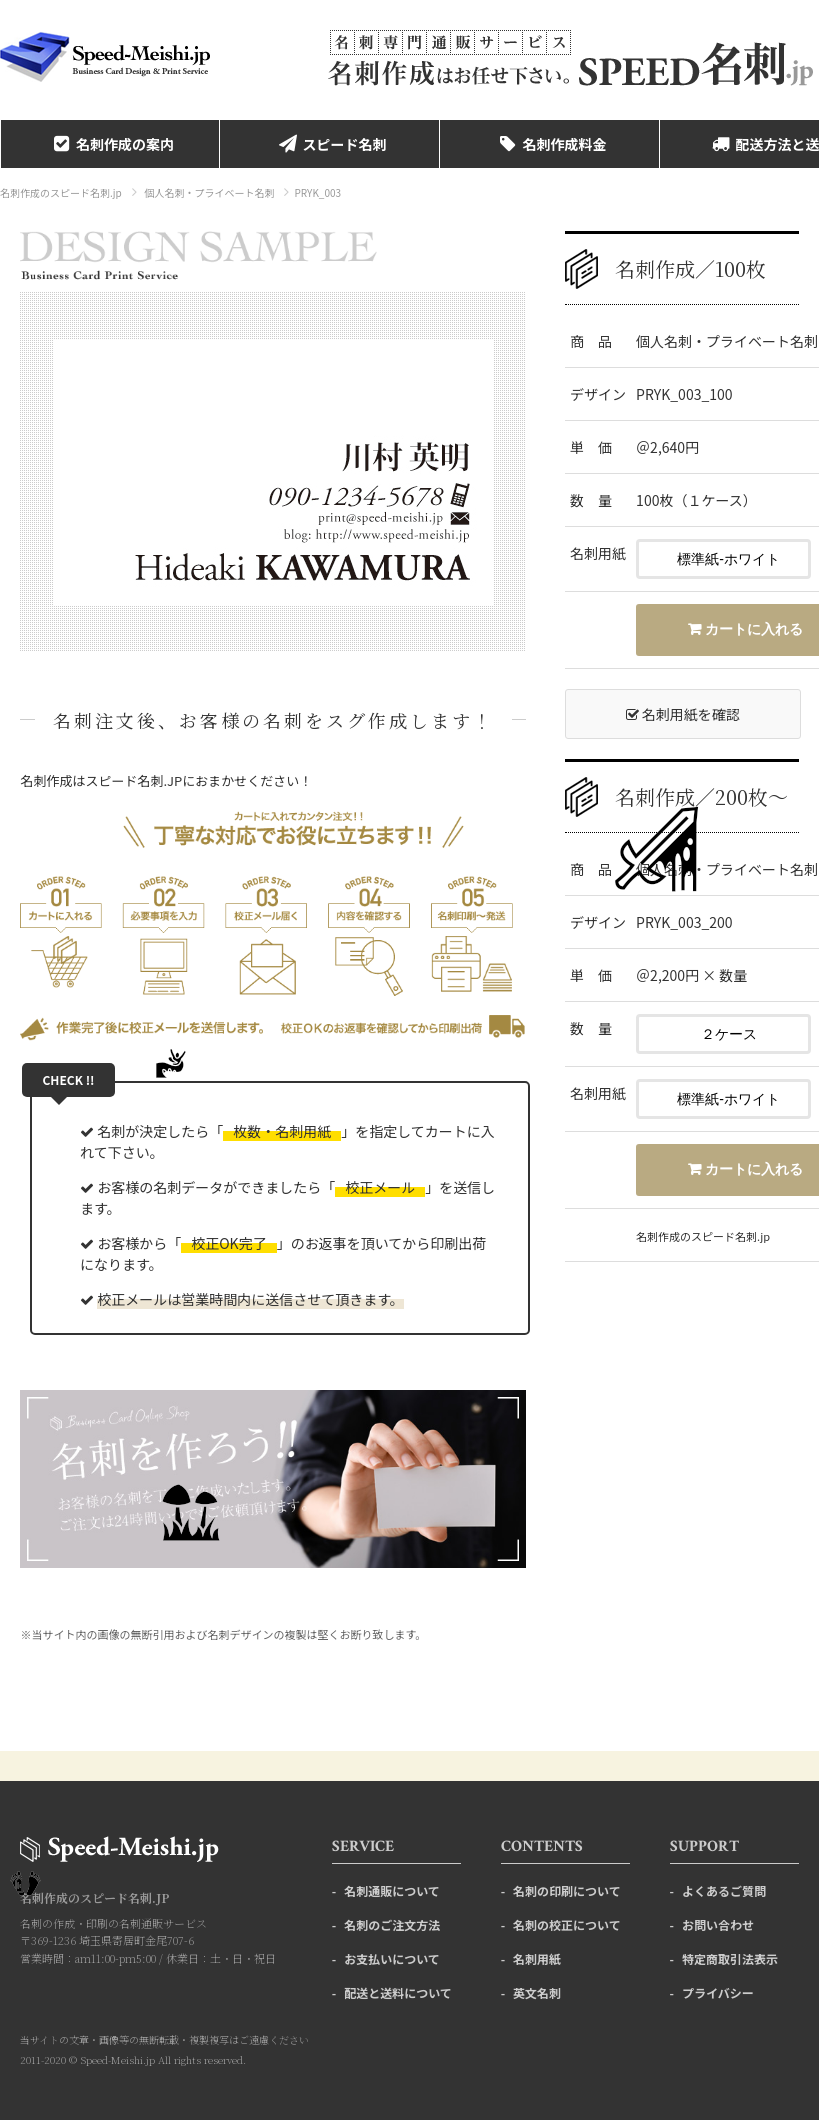 This screenshot has height=2120, width=819. Describe the element at coordinates (656, 848) in the screenshot. I see `indicates a critical hit or bleeding damage effect` at that location.